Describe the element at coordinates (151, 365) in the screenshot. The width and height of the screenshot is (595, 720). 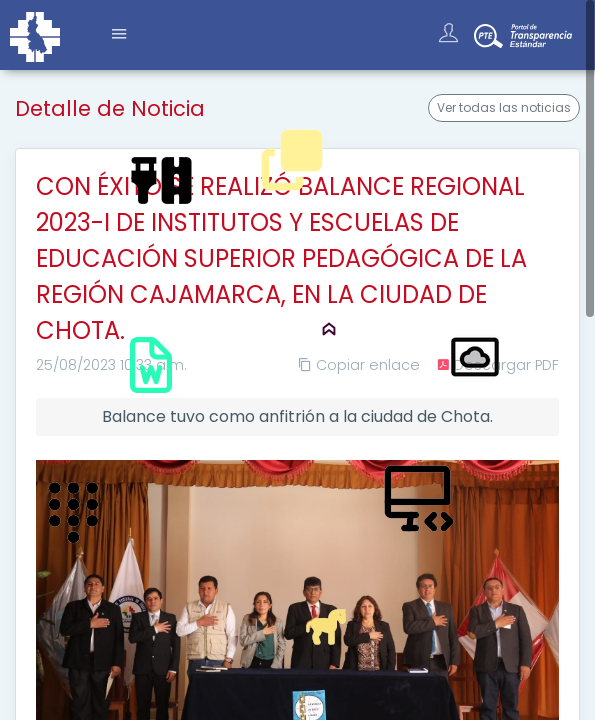
I see `open a Microsoft Word document` at that location.